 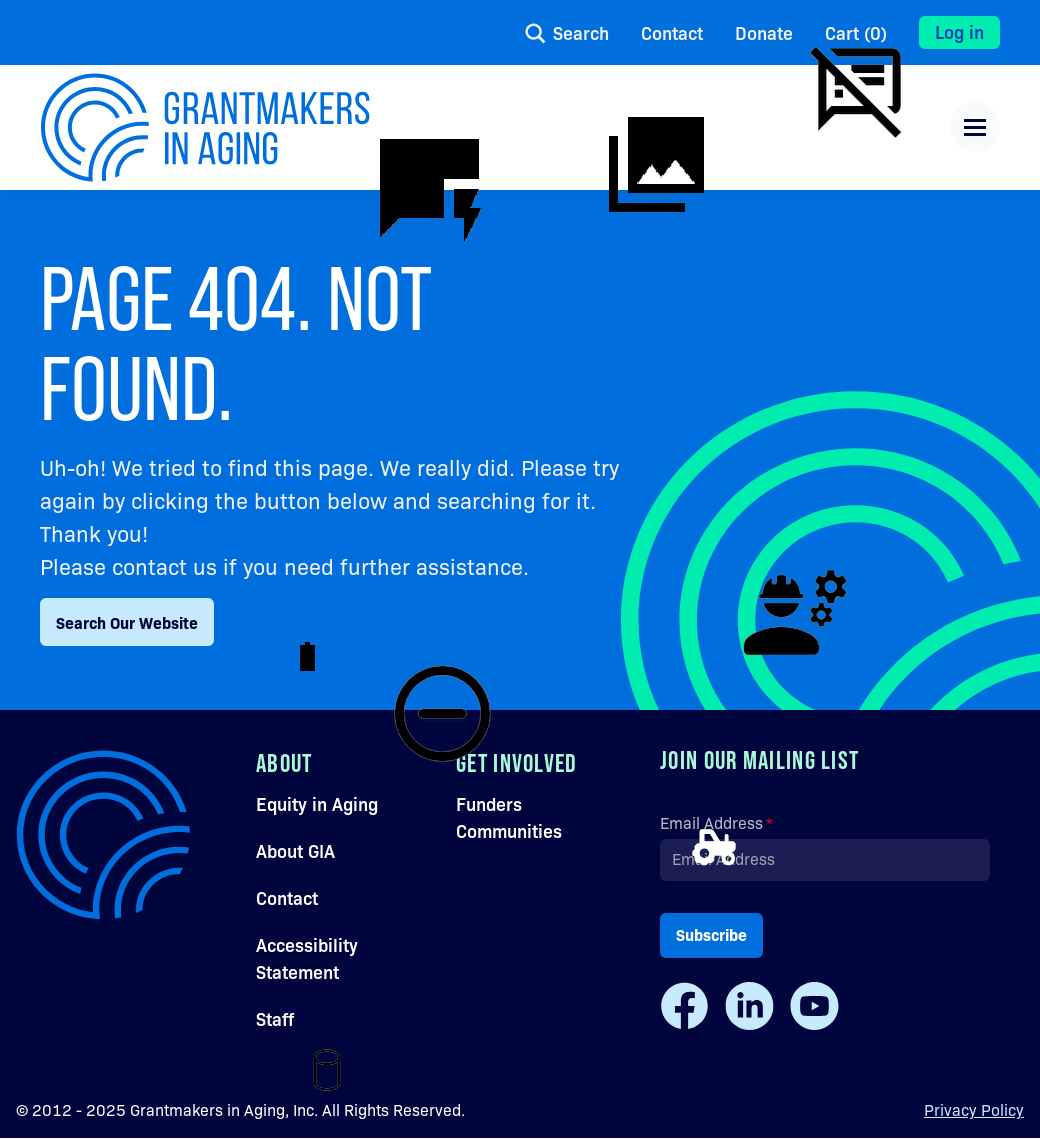 I want to click on access engineering or technical settings, so click(x=795, y=612).